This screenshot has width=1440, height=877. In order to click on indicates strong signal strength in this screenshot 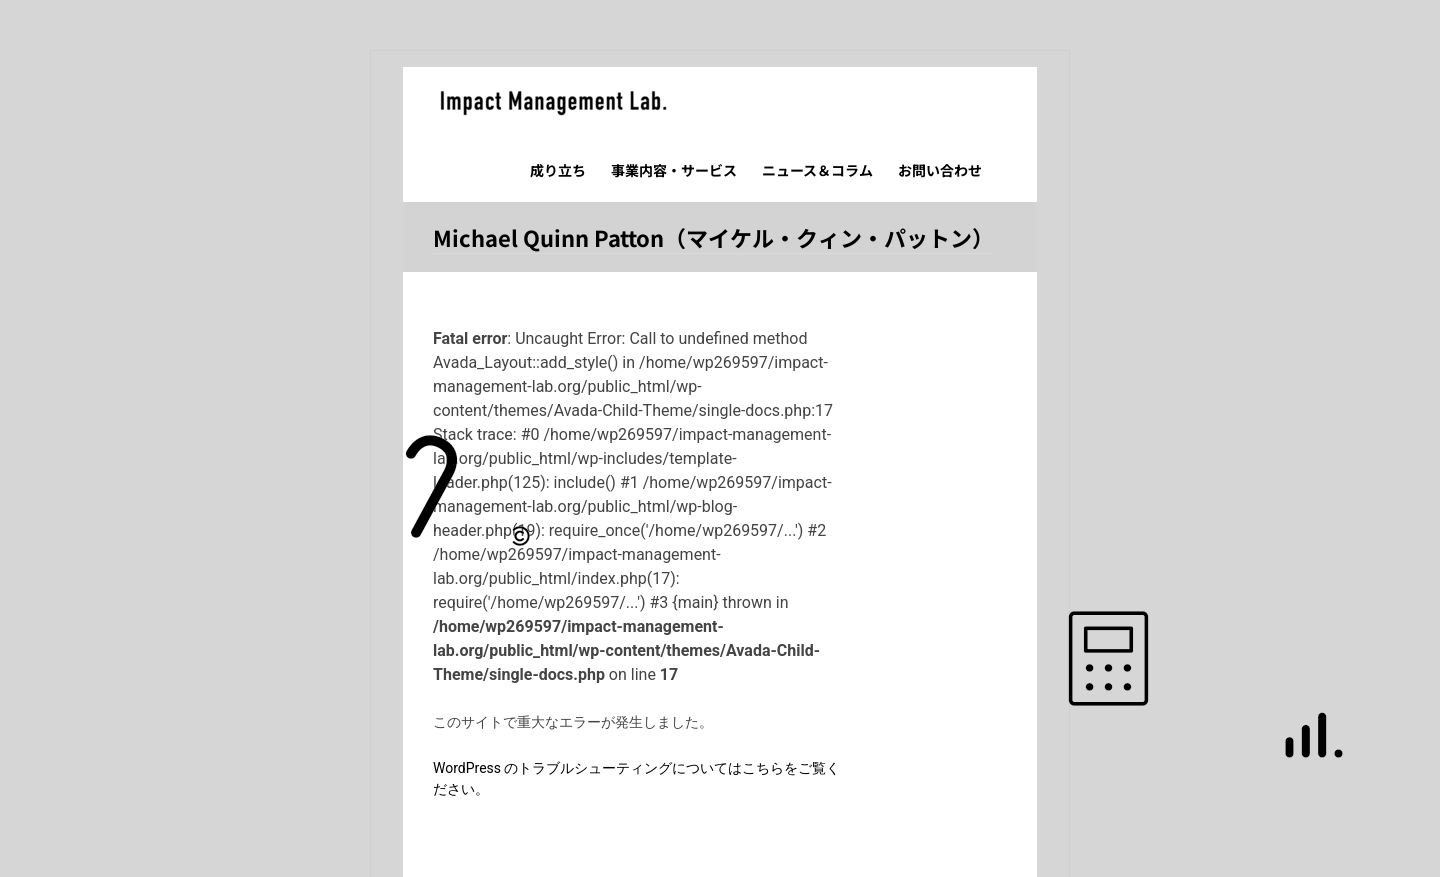, I will do `click(1314, 729)`.